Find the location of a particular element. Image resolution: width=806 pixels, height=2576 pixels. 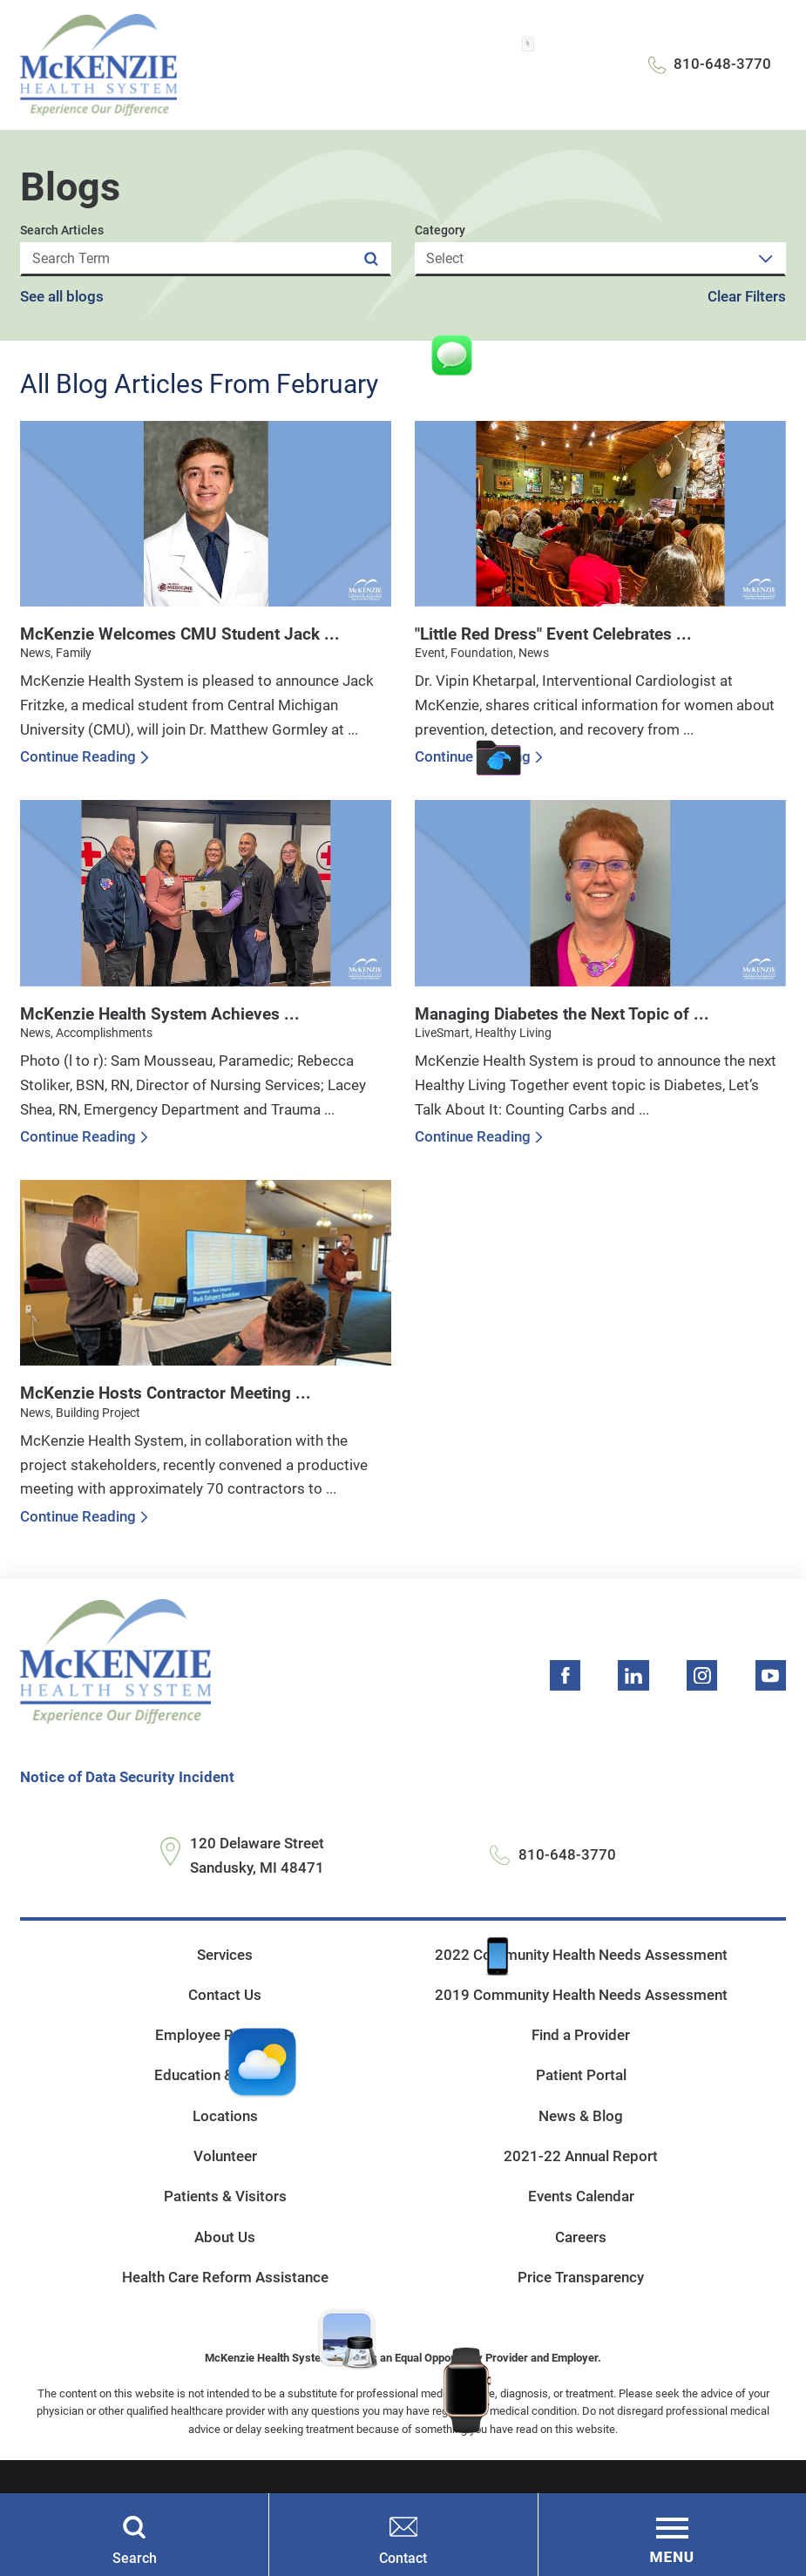

open the weather app is located at coordinates (262, 2062).